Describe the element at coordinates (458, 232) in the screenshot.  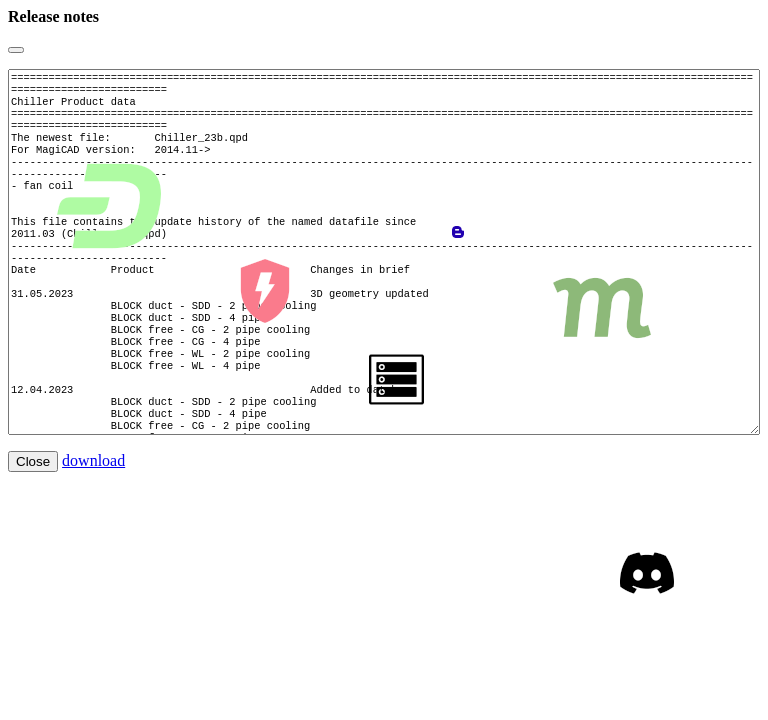
I see `open the Blogger app` at that location.